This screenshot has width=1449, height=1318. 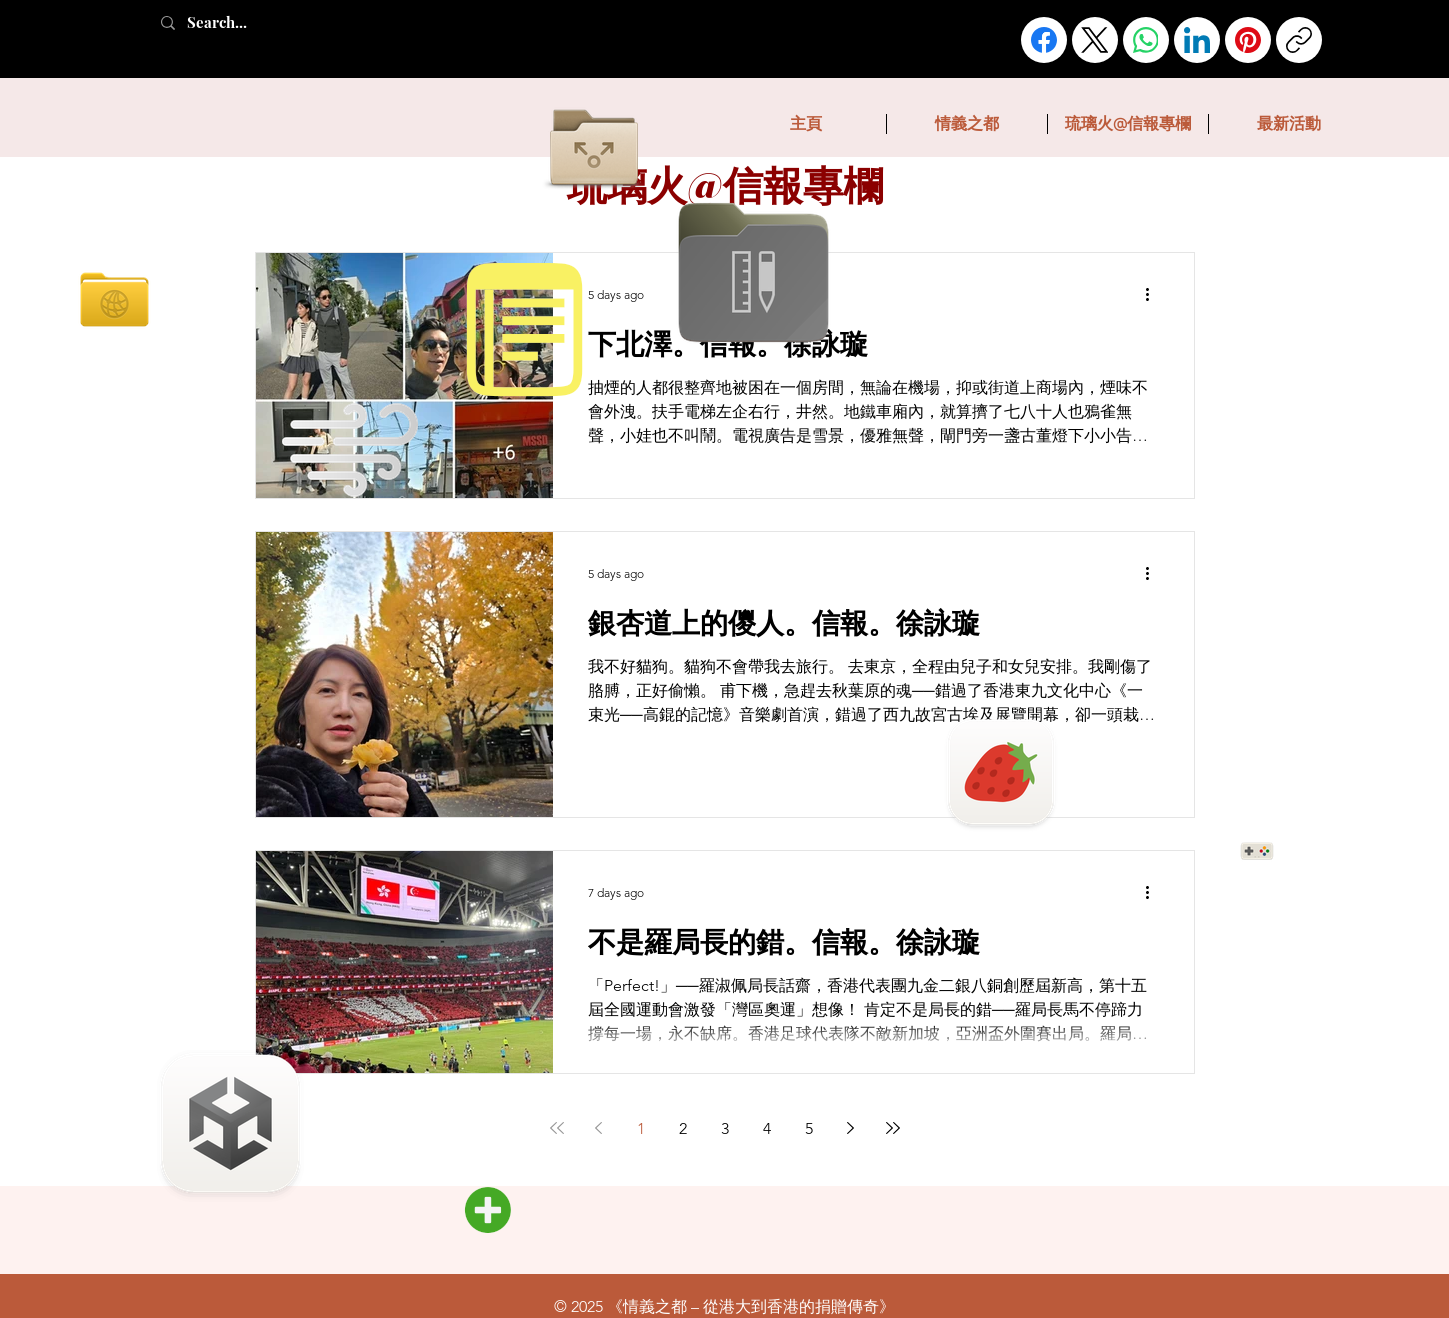 I want to click on open the notes app, so click(x=529, y=334).